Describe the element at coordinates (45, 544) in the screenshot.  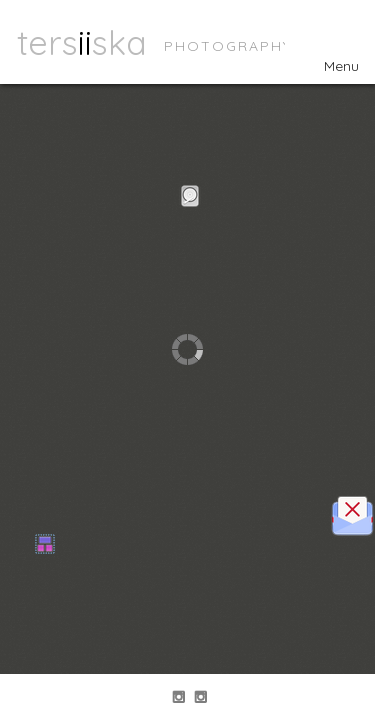
I see `select all items in the current view` at that location.